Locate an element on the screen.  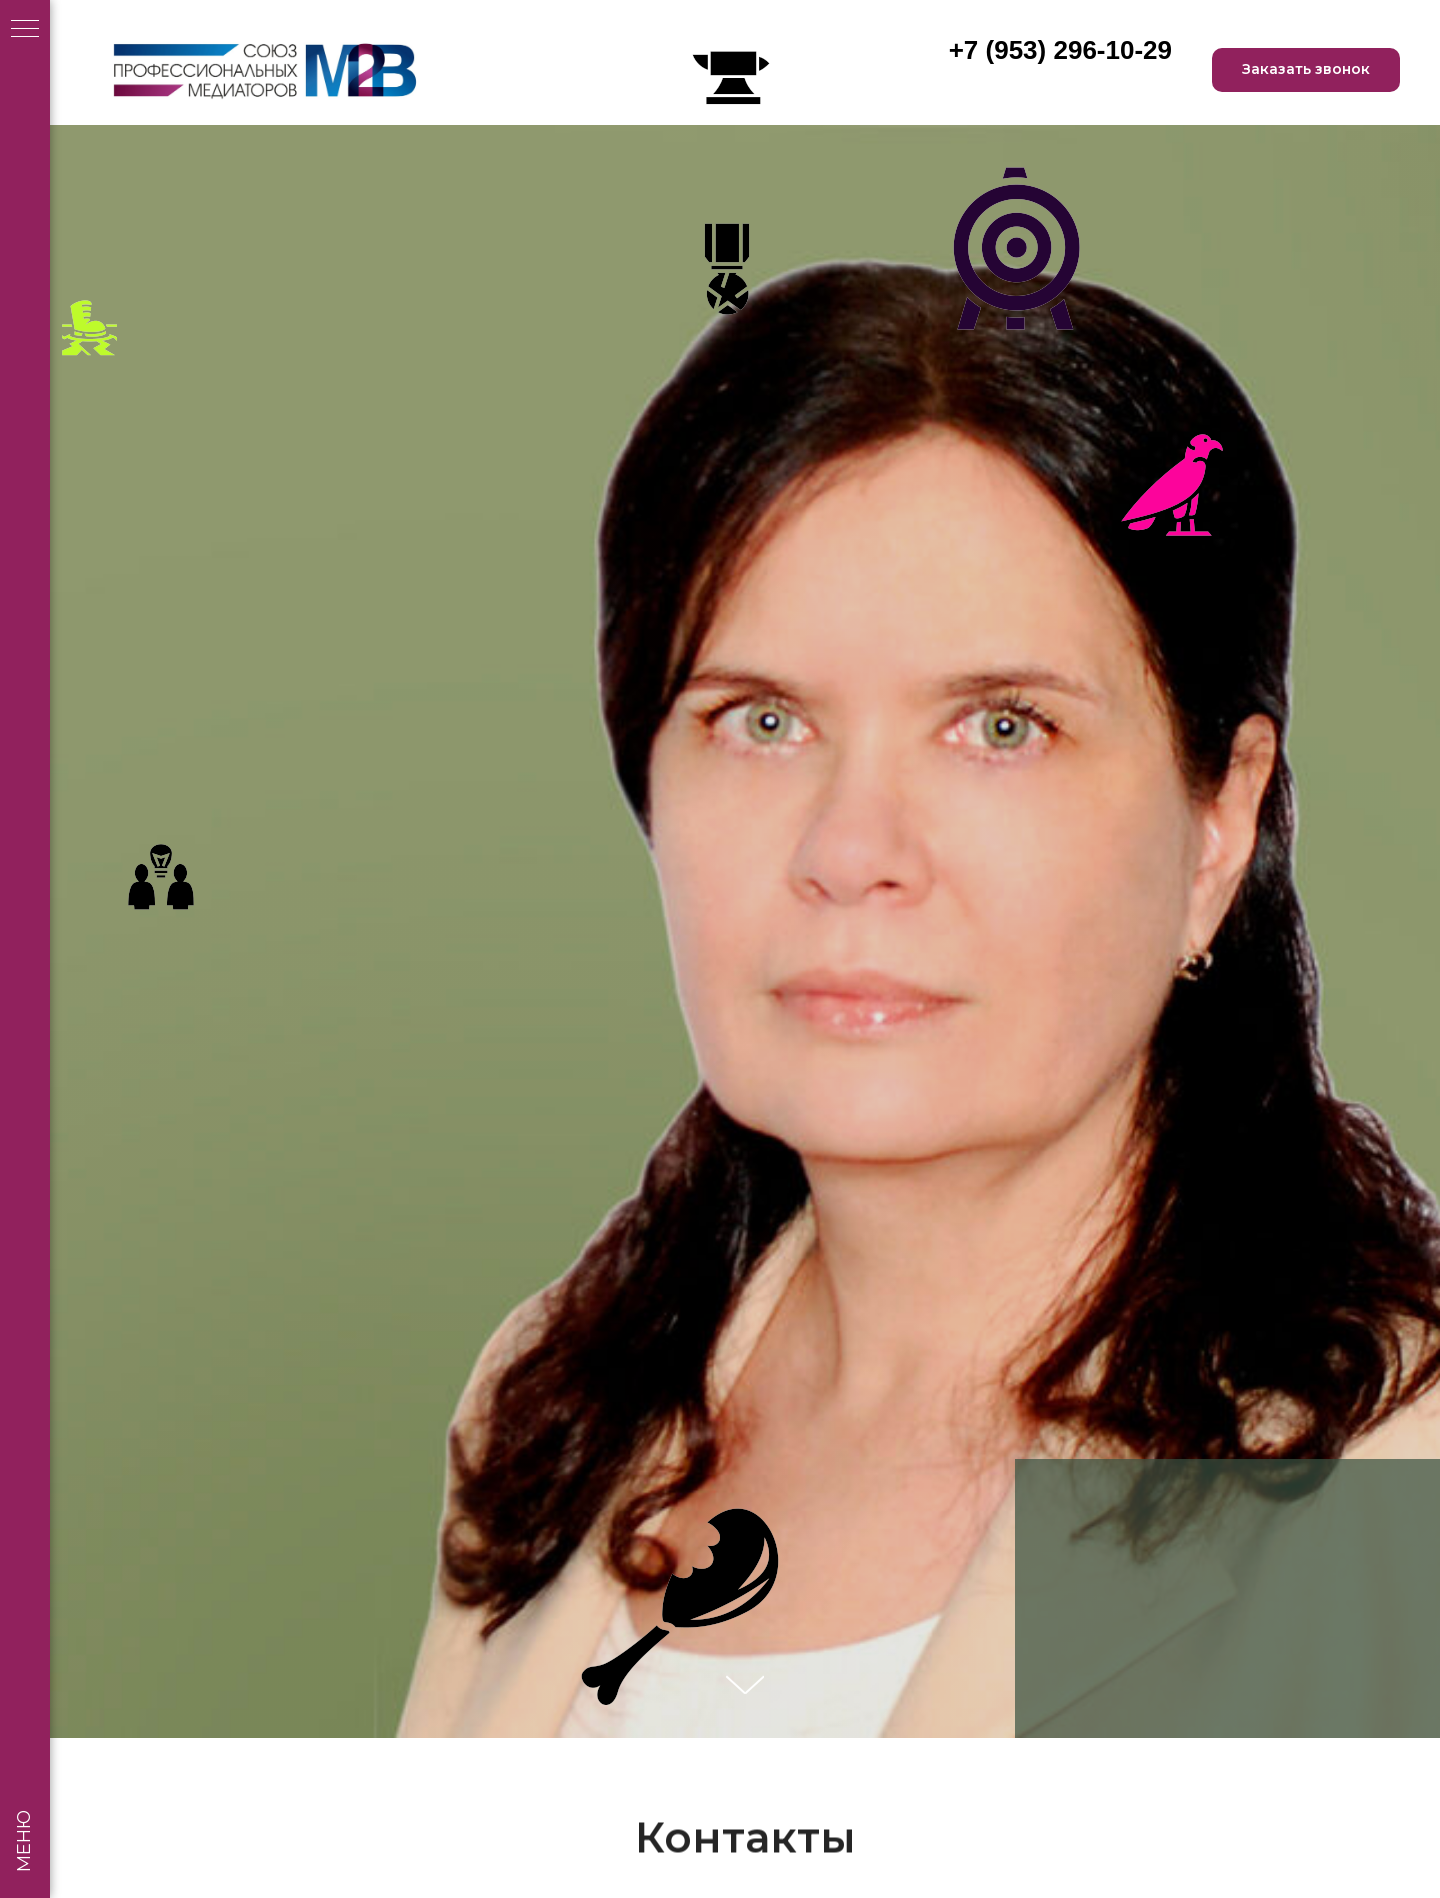
view achievements or awards is located at coordinates (727, 269).